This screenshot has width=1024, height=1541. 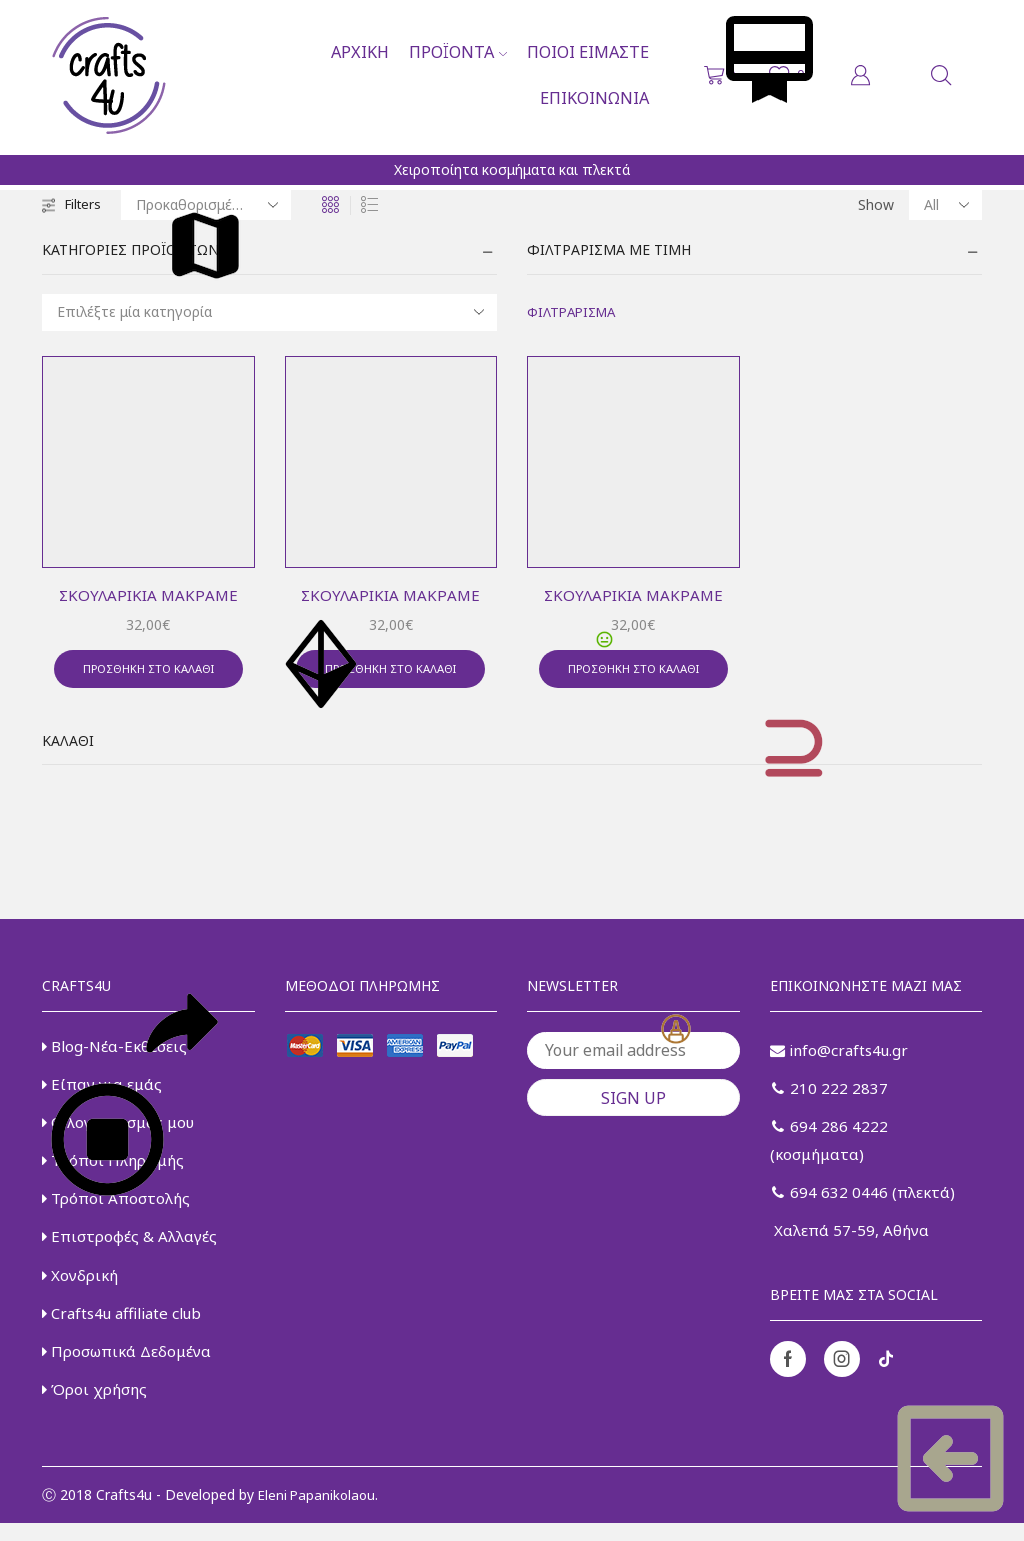 I want to click on share content with others, so click(x=182, y=1027).